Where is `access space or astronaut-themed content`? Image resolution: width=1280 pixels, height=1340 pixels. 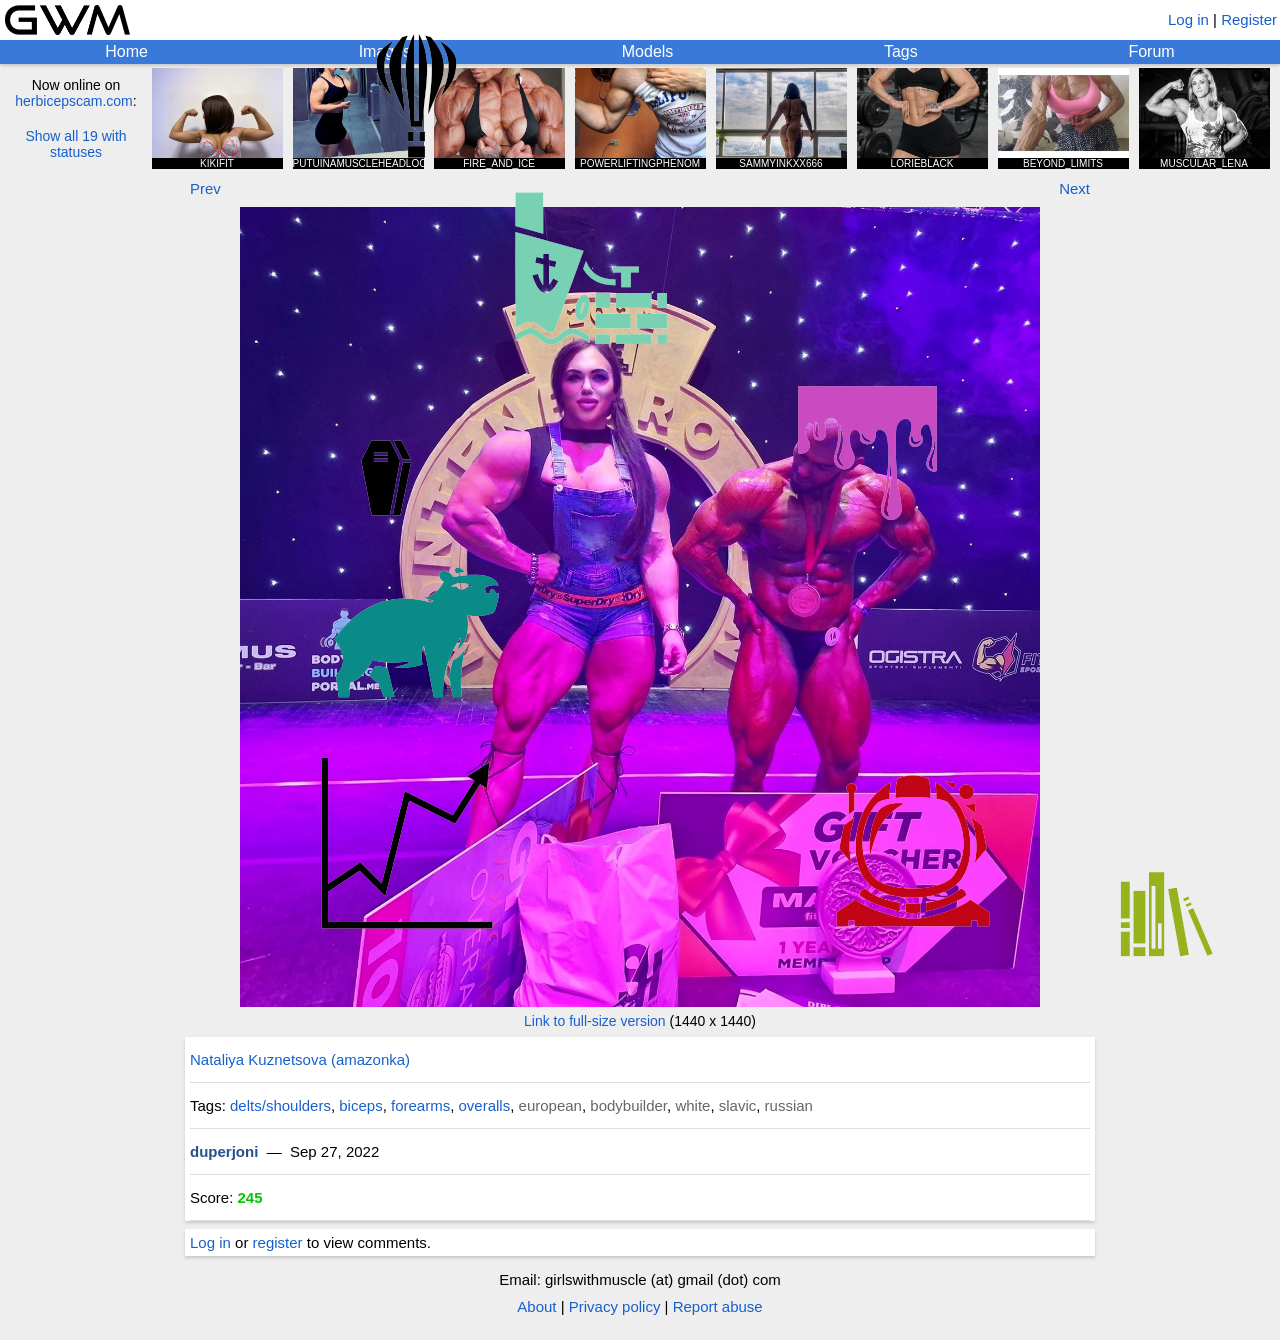 access space or astronaut-themed content is located at coordinates (913, 850).